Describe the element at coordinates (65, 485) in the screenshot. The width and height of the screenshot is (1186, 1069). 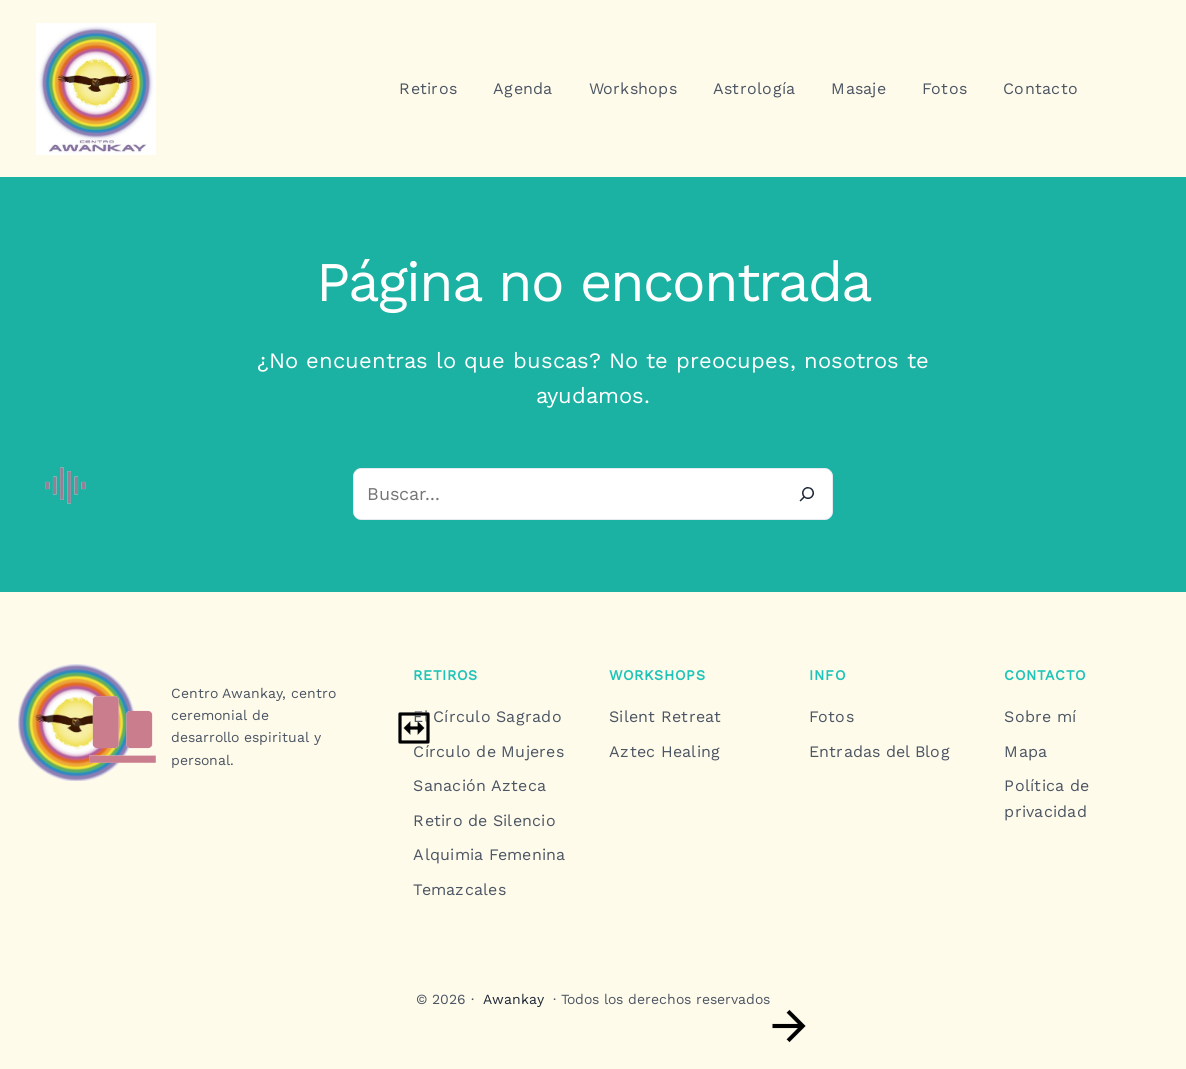
I see `voice recognition or audio waveform indicator` at that location.